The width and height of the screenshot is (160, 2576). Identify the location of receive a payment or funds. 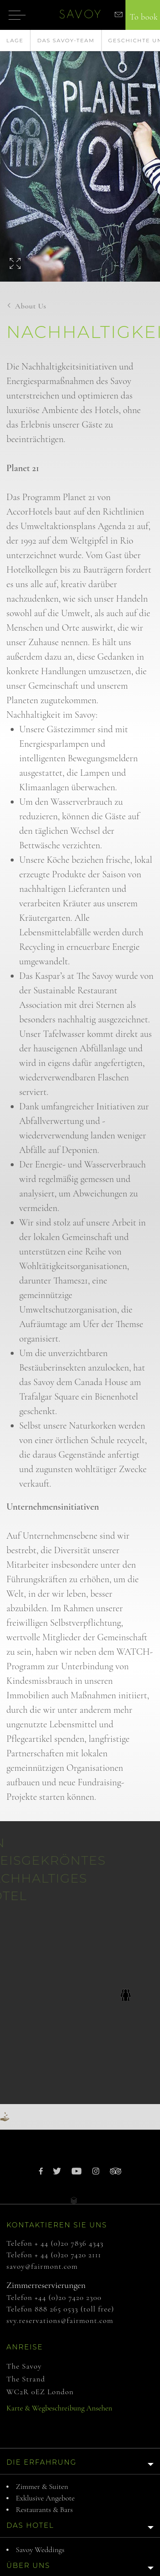
(5, 2116).